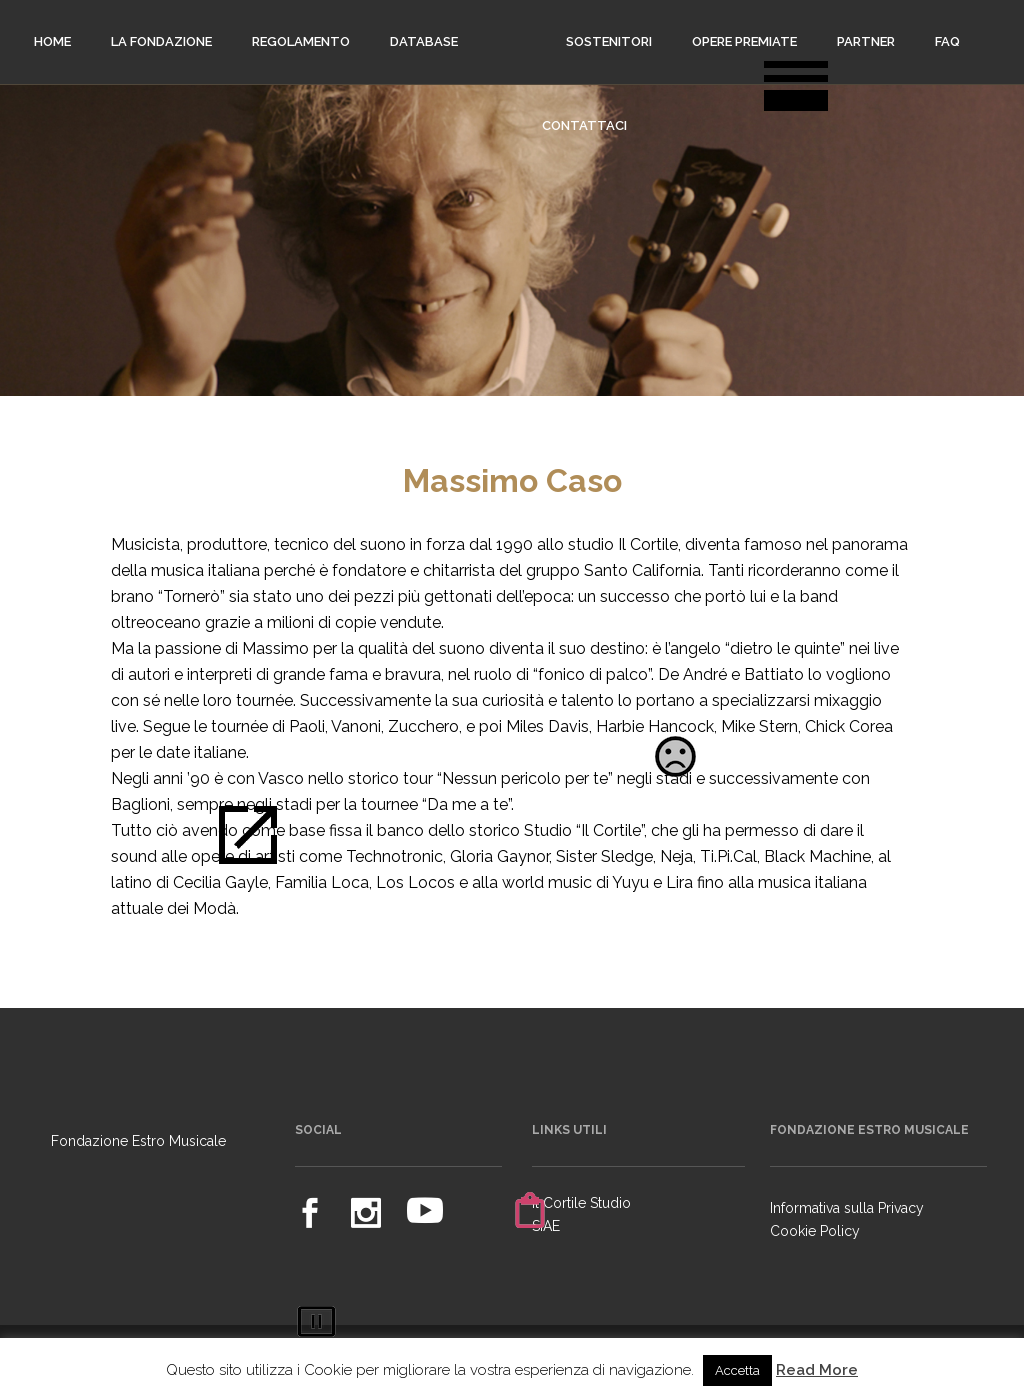 Image resolution: width=1024 pixels, height=1398 pixels. What do you see at coordinates (316, 1321) in the screenshot?
I see `pause an ongoing presentation` at bounding box center [316, 1321].